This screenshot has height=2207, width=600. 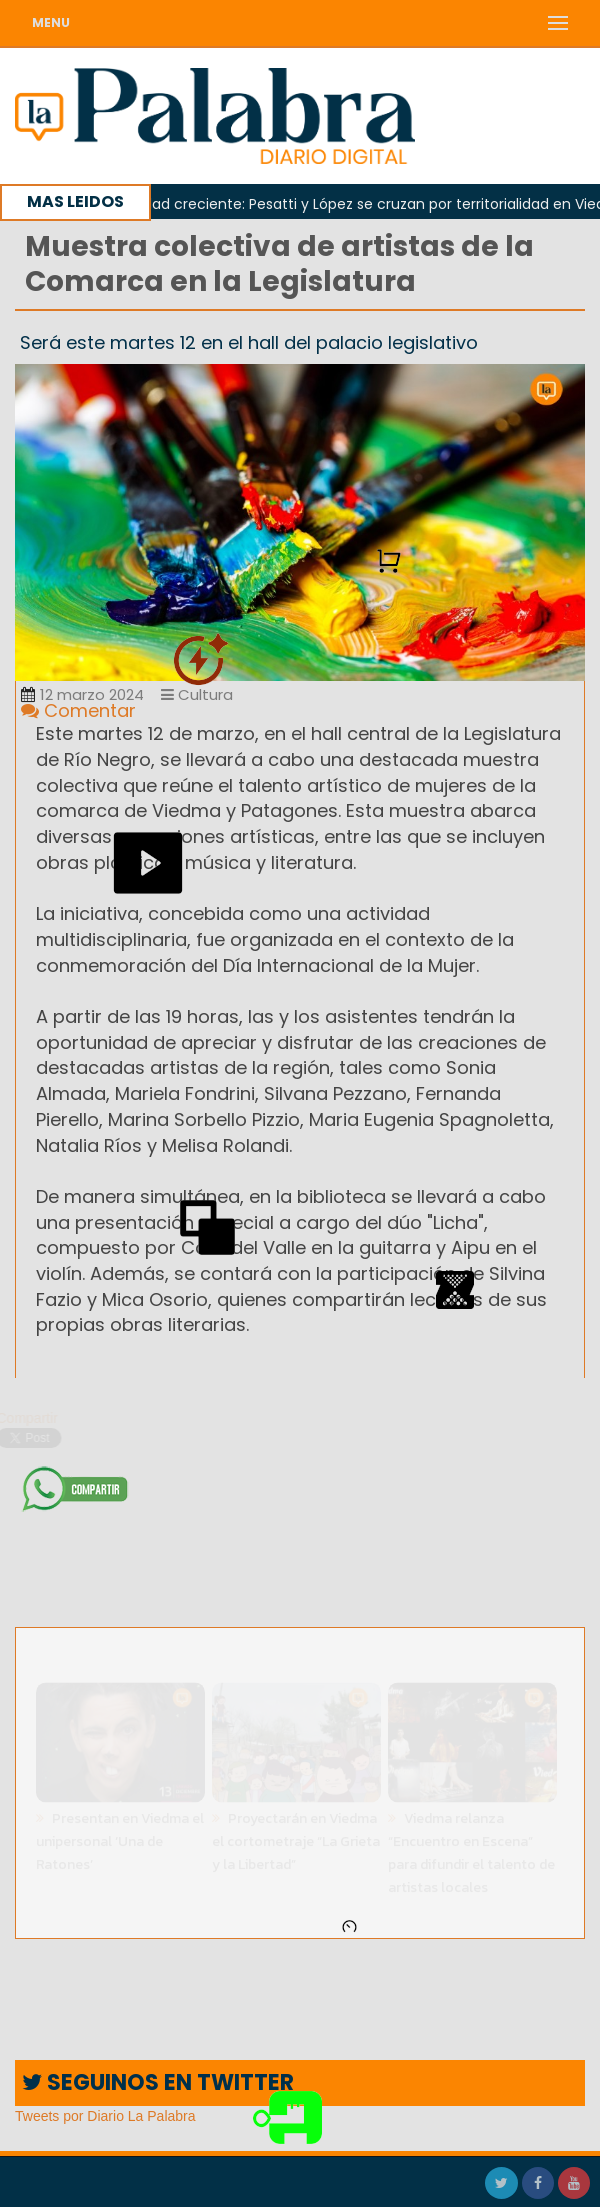 What do you see at coordinates (287, 2117) in the screenshot?
I see `open authentik identity provider settings` at bounding box center [287, 2117].